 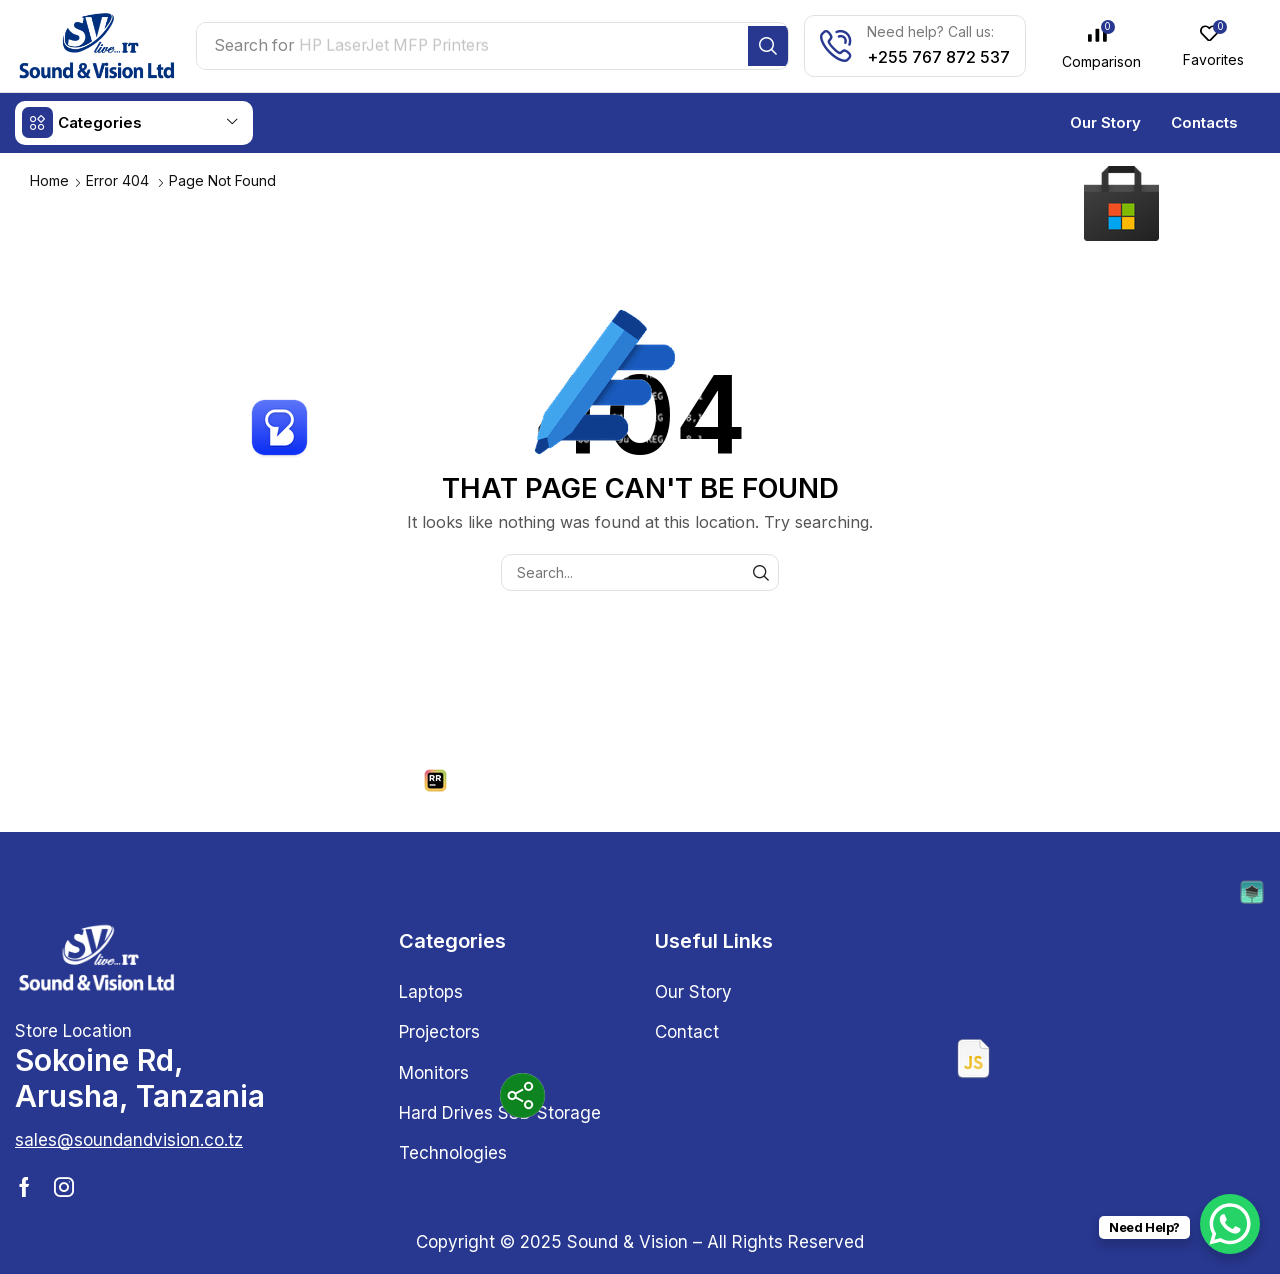 I want to click on launch the GNOME Mines puzzle game, so click(x=1252, y=892).